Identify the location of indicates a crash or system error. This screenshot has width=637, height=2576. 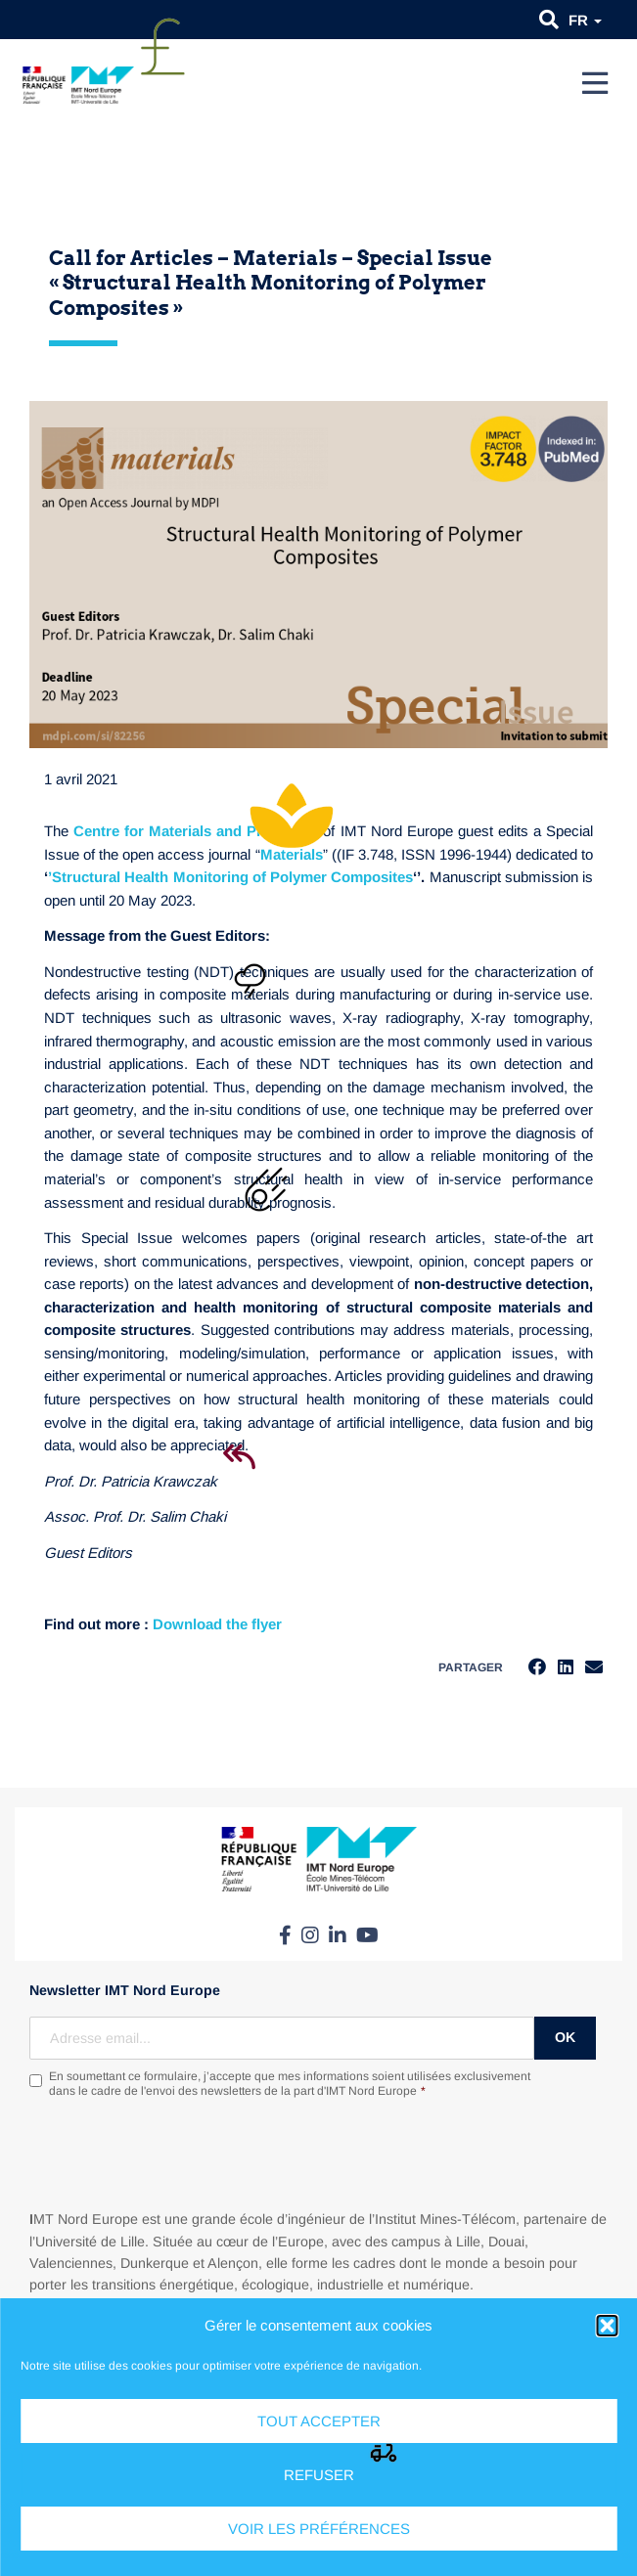
(266, 1190).